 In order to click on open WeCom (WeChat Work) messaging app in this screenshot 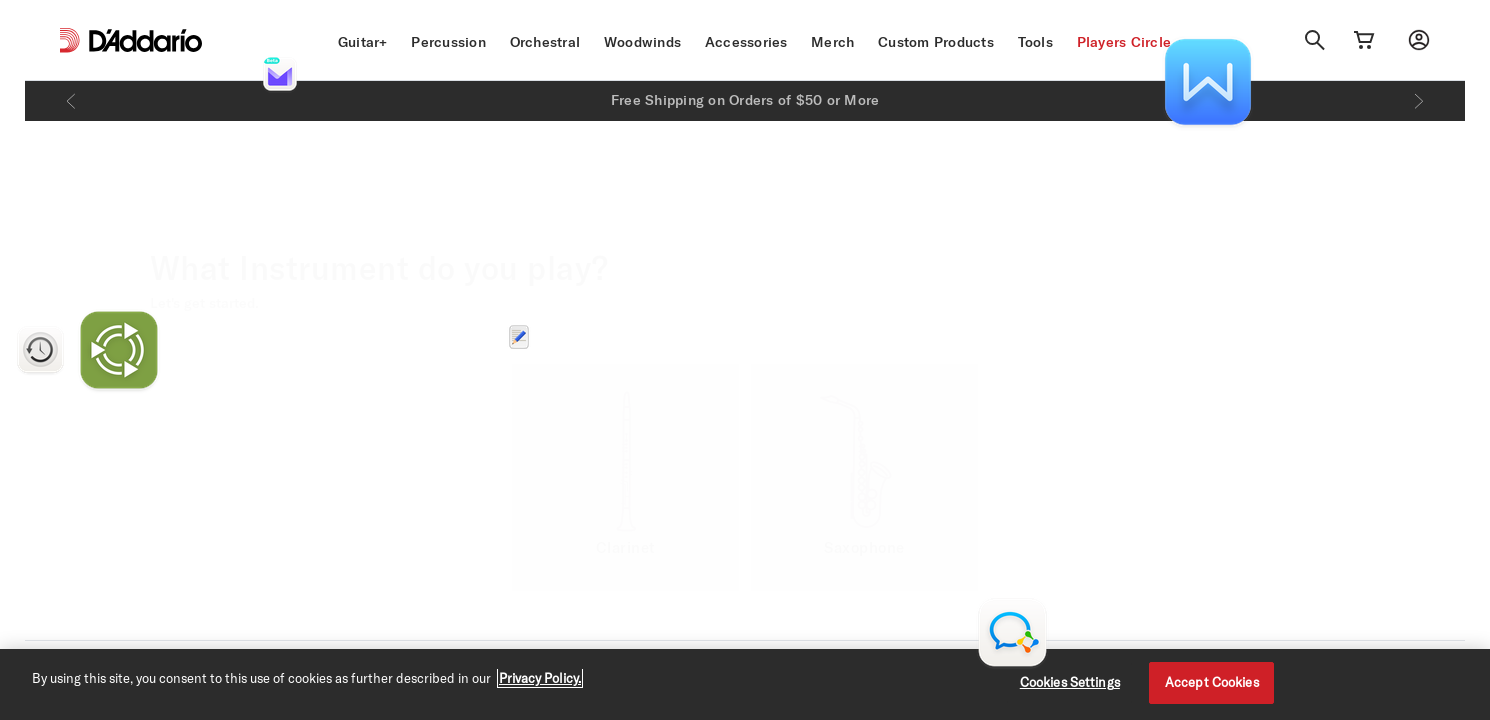, I will do `click(1012, 632)`.